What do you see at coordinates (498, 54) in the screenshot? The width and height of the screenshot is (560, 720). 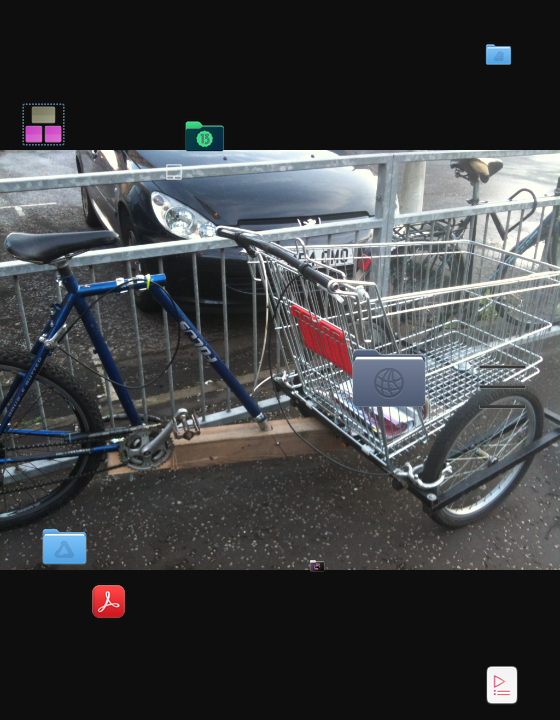 I see `open Affinity Photo project folder` at bounding box center [498, 54].